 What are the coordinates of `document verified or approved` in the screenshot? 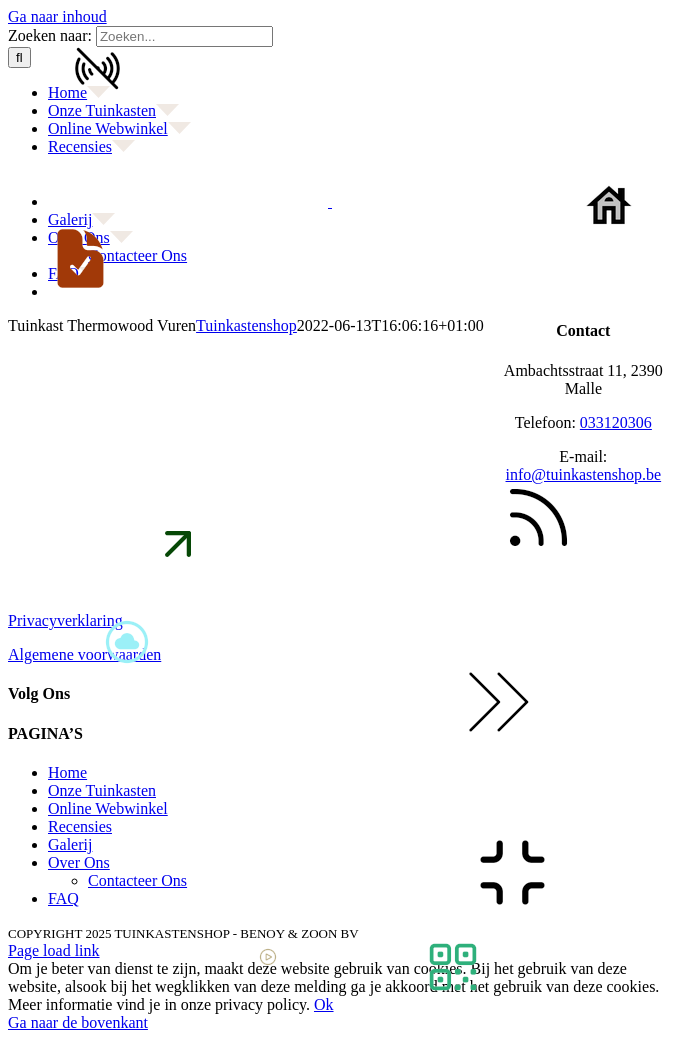 It's located at (80, 258).